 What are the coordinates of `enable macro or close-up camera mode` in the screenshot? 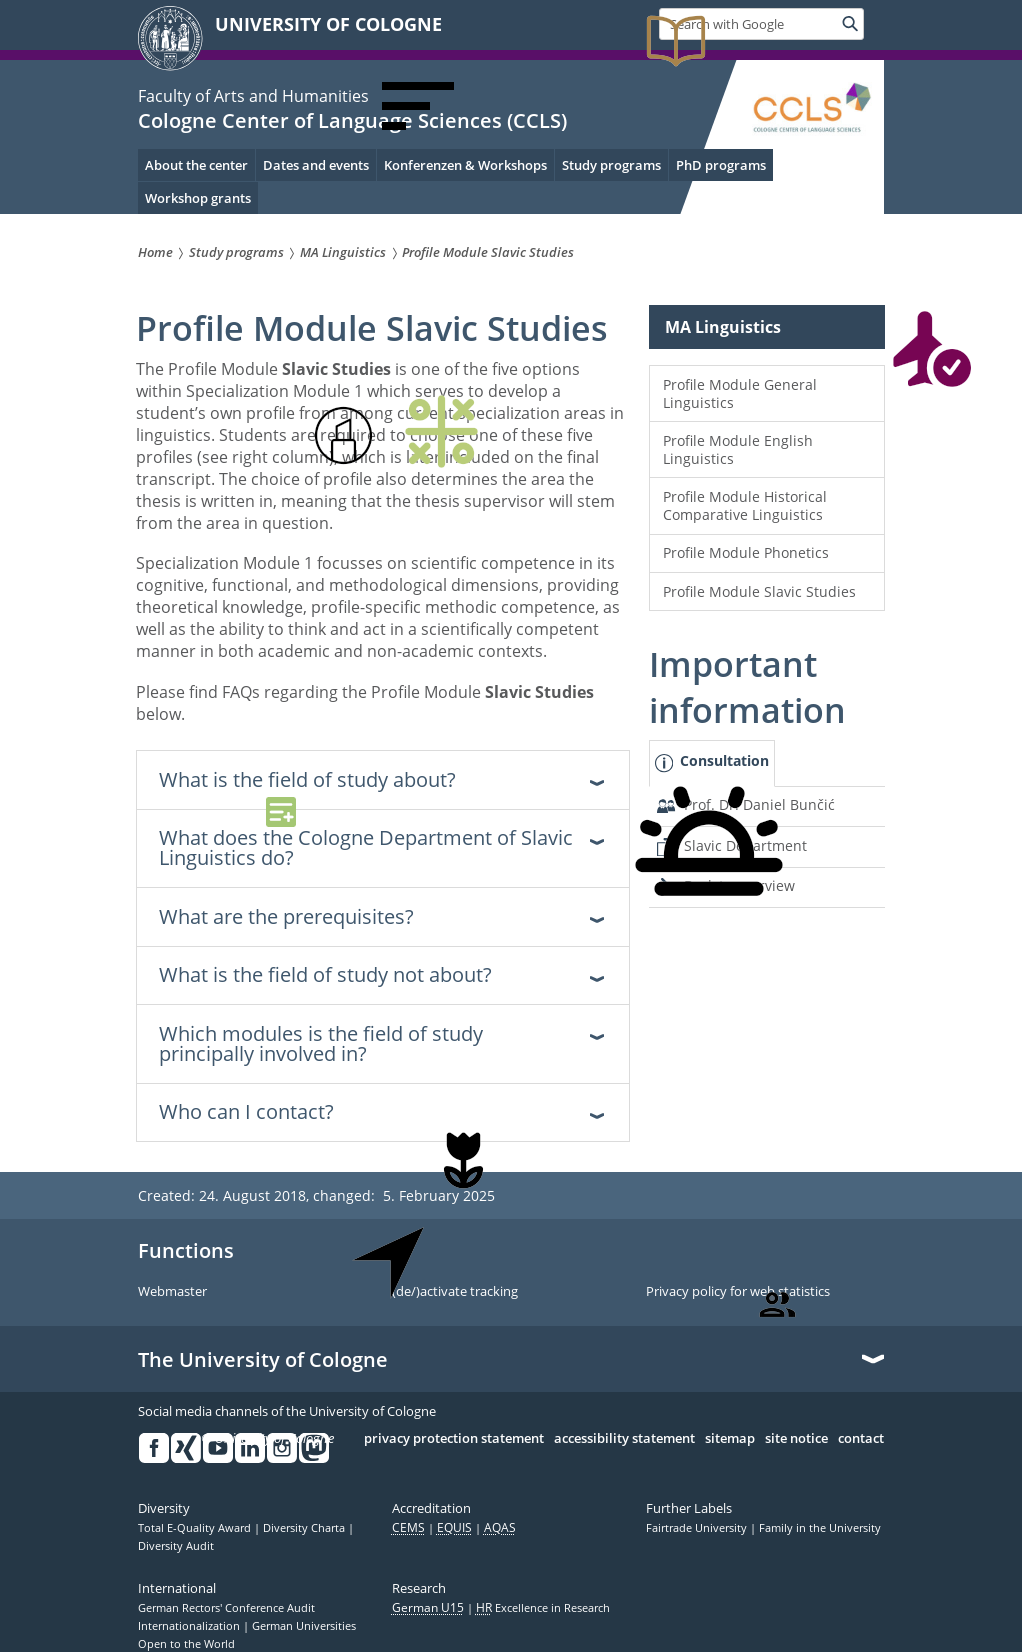 It's located at (463, 1160).